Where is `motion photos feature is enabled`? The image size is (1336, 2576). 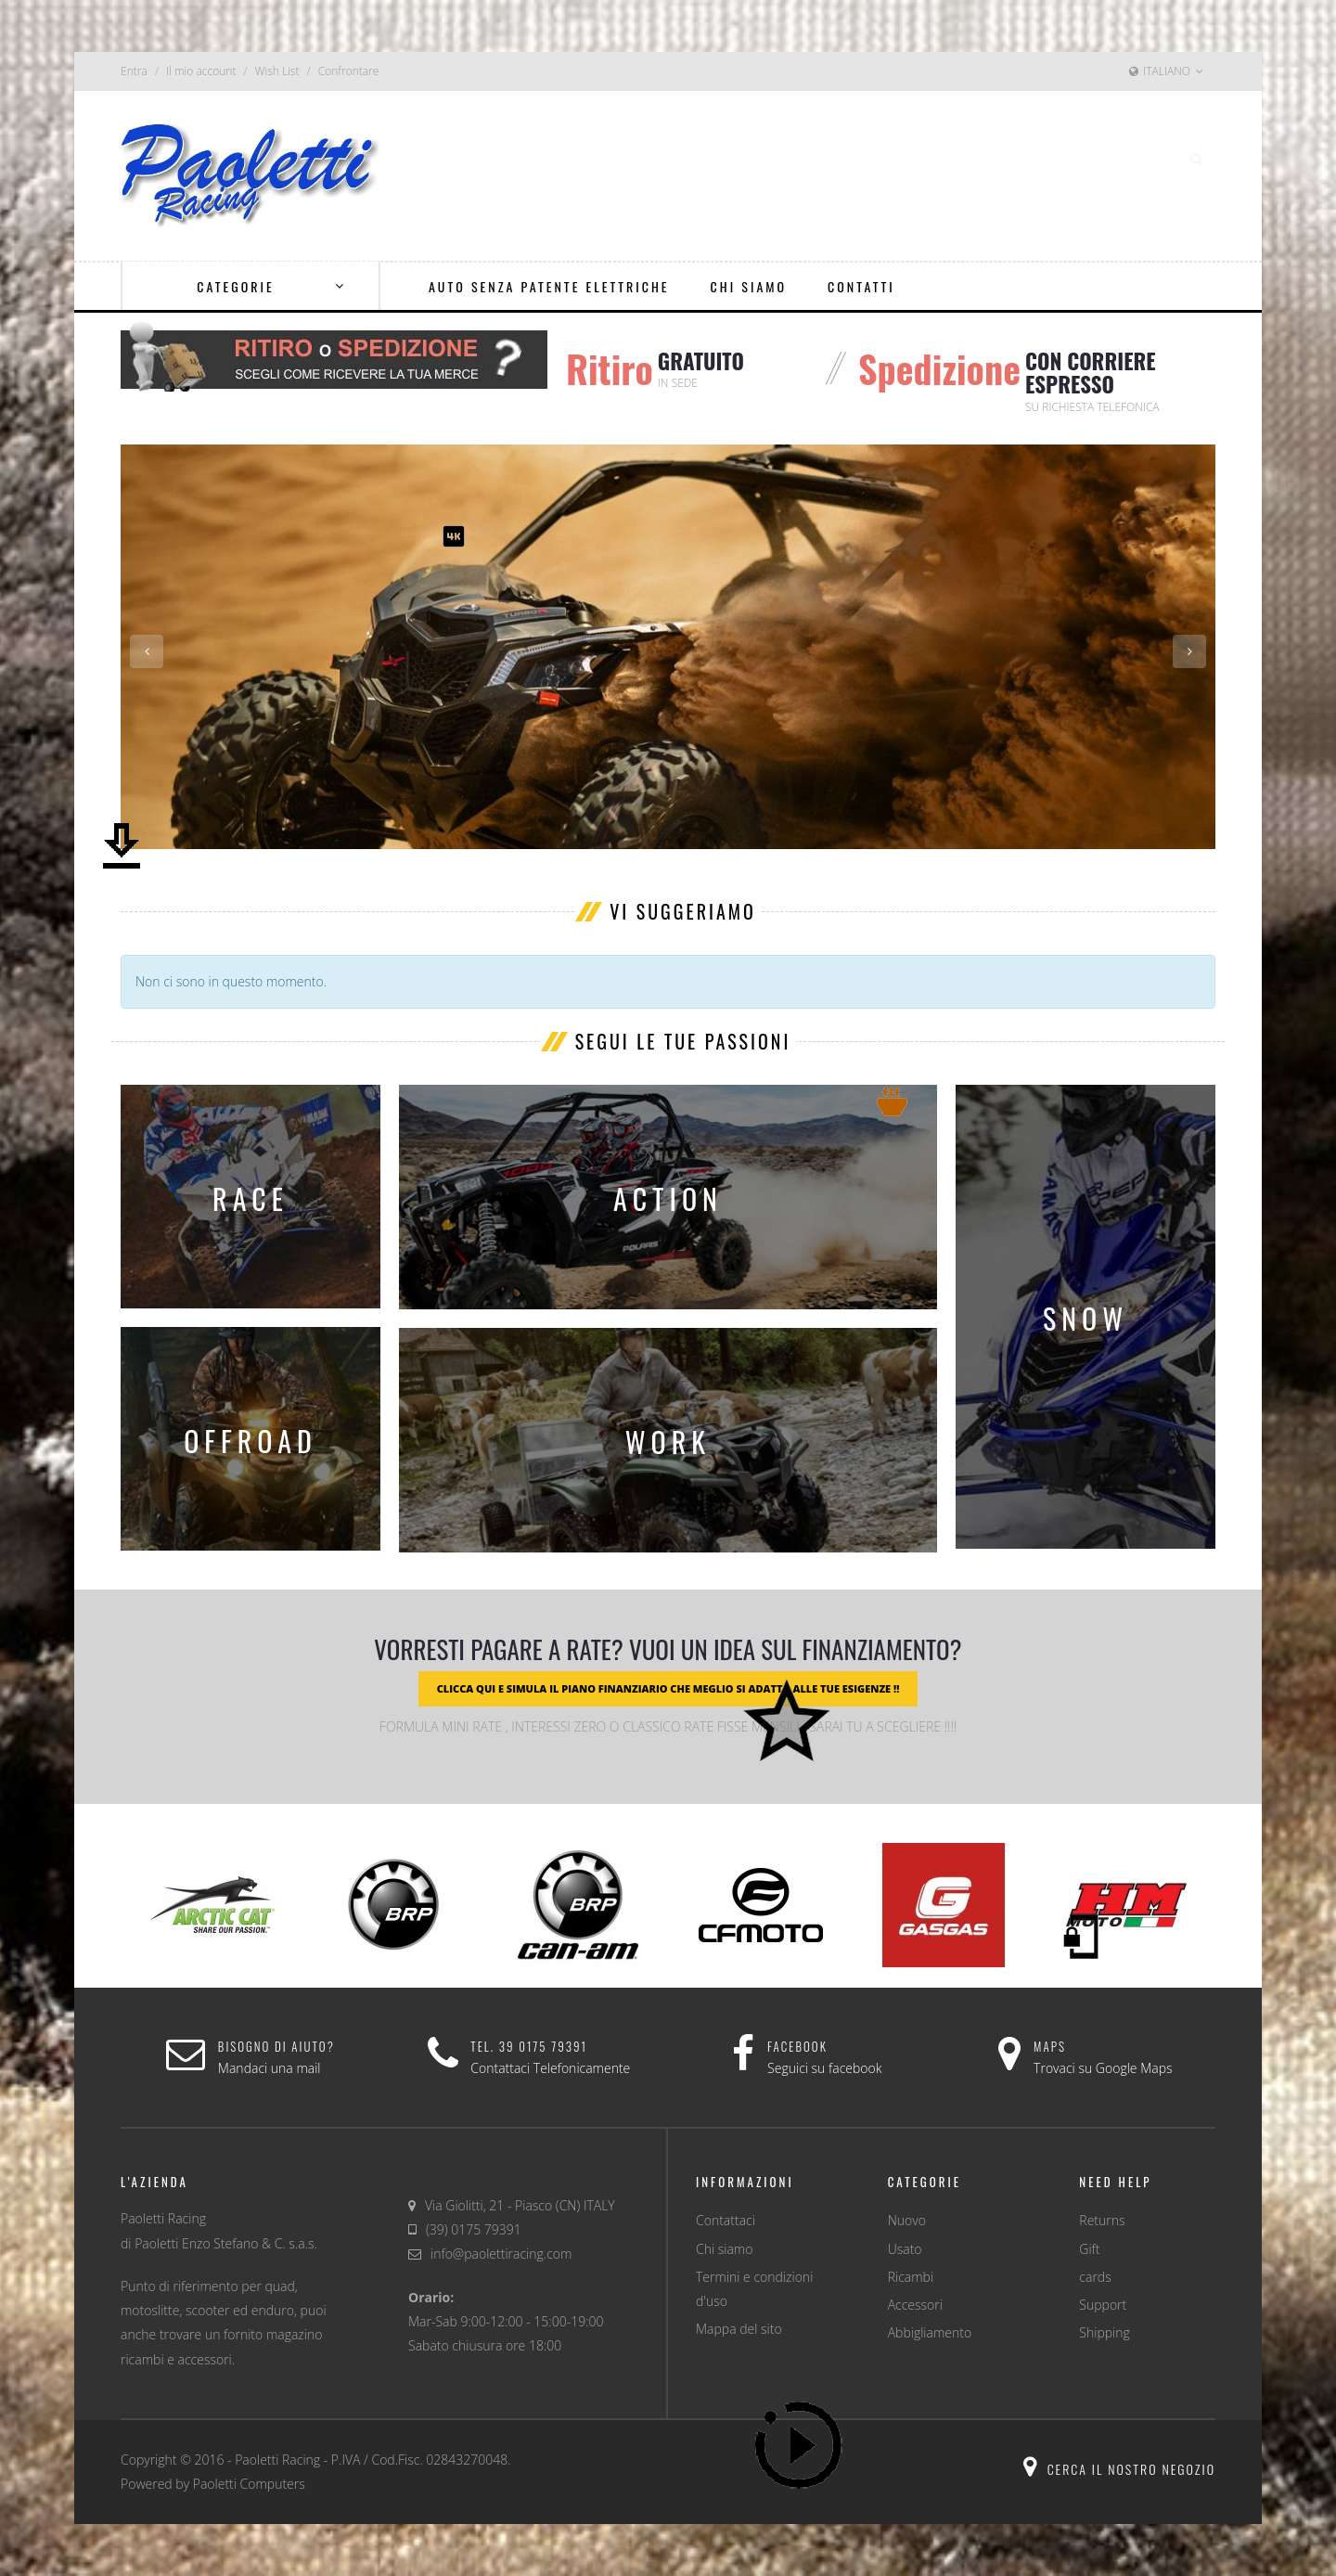 motion photos feature is enabled is located at coordinates (799, 2445).